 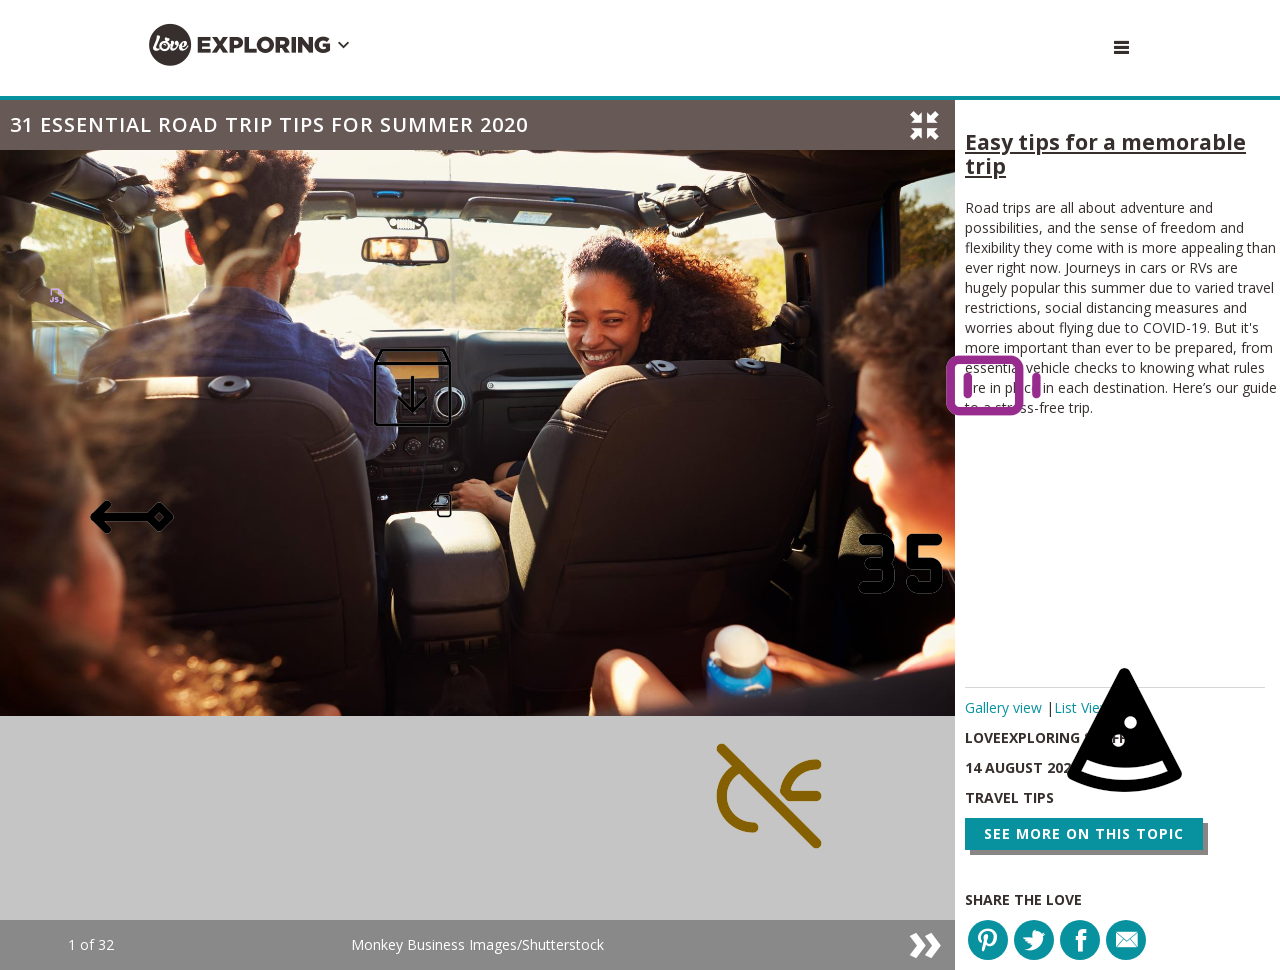 I want to click on indicates item number 35 in a list or sequence, so click(x=900, y=563).